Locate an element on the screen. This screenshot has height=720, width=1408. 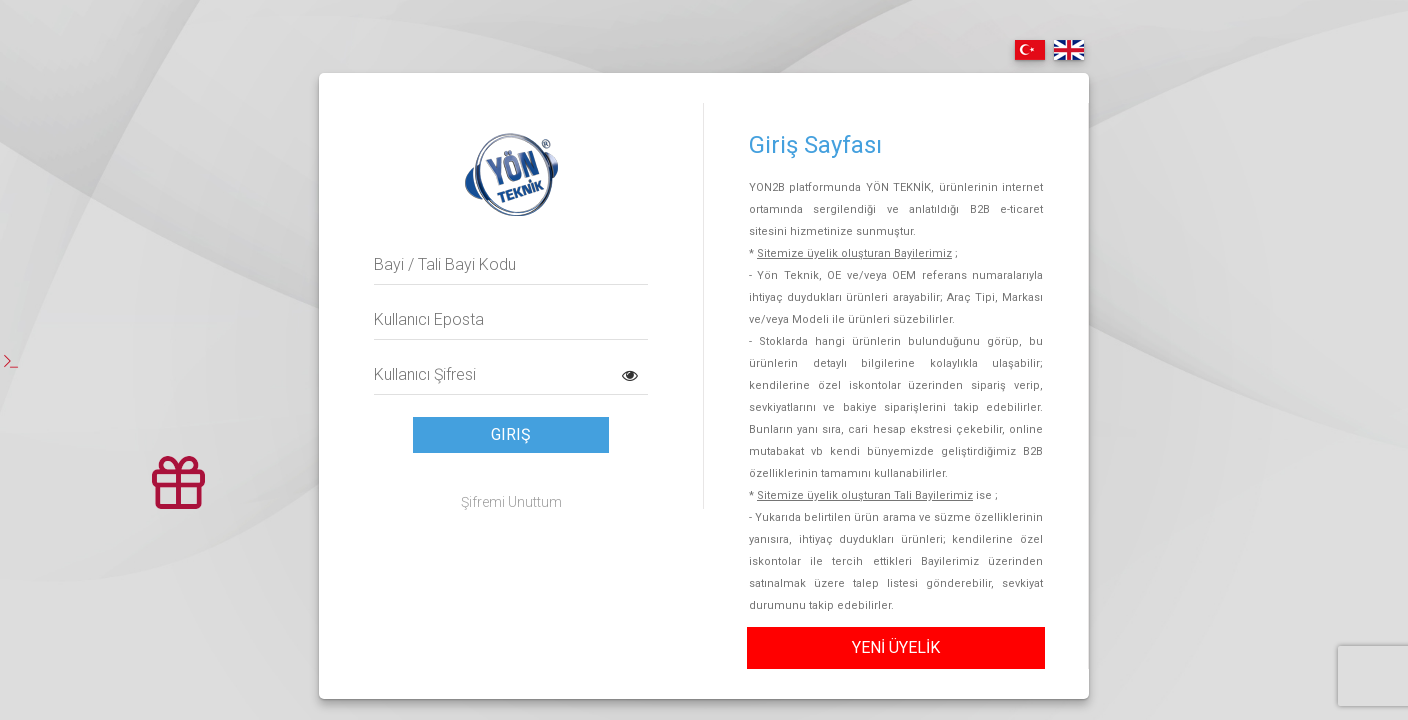
open the command palette is located at coordinates (11, 361).